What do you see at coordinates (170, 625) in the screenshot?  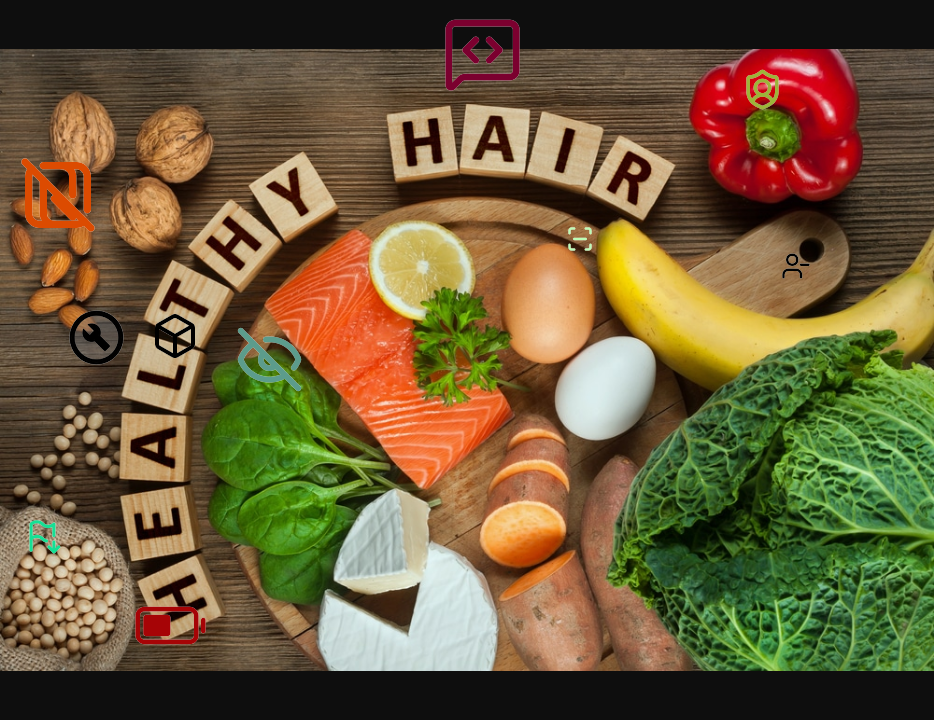 I see `indicates battery at 50% charge level` at bounding box center [170, 625].